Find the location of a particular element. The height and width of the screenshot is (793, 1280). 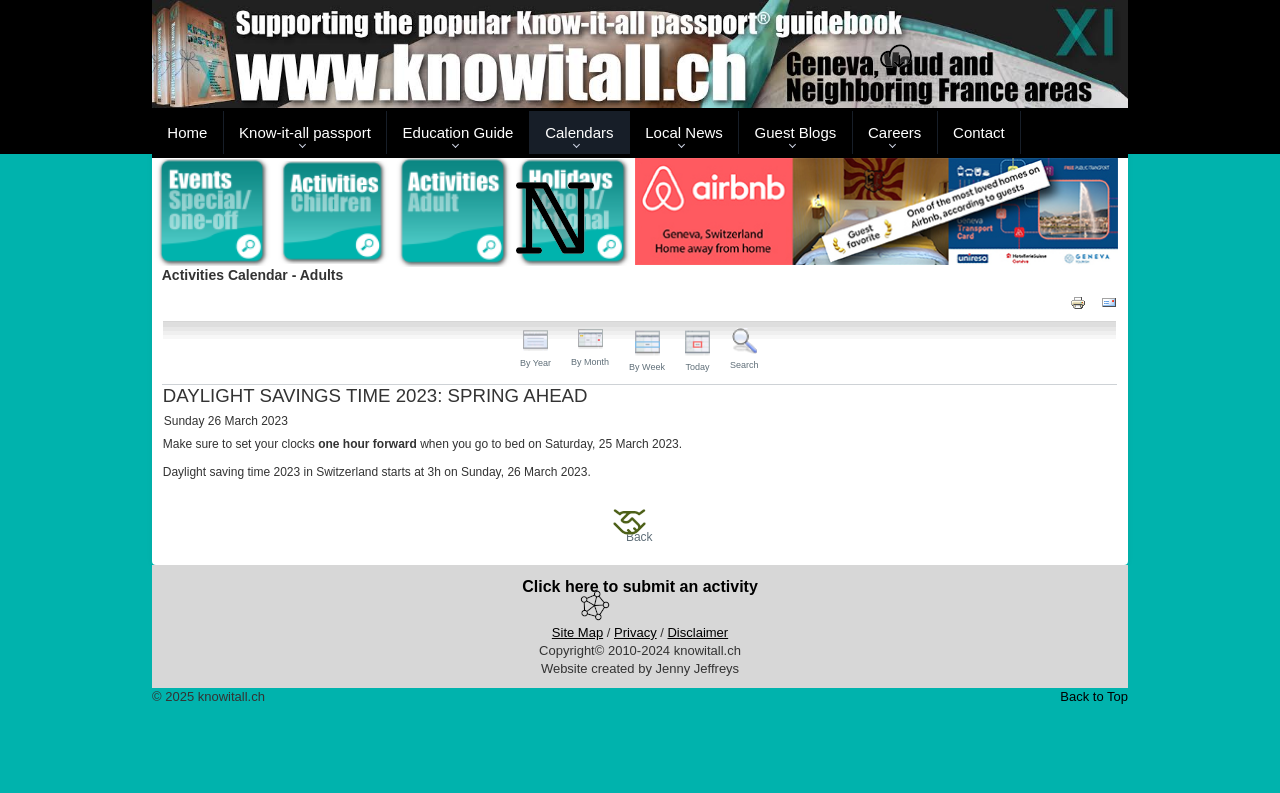

access fediverse or federated social networks is located at coordinates (594, 605).